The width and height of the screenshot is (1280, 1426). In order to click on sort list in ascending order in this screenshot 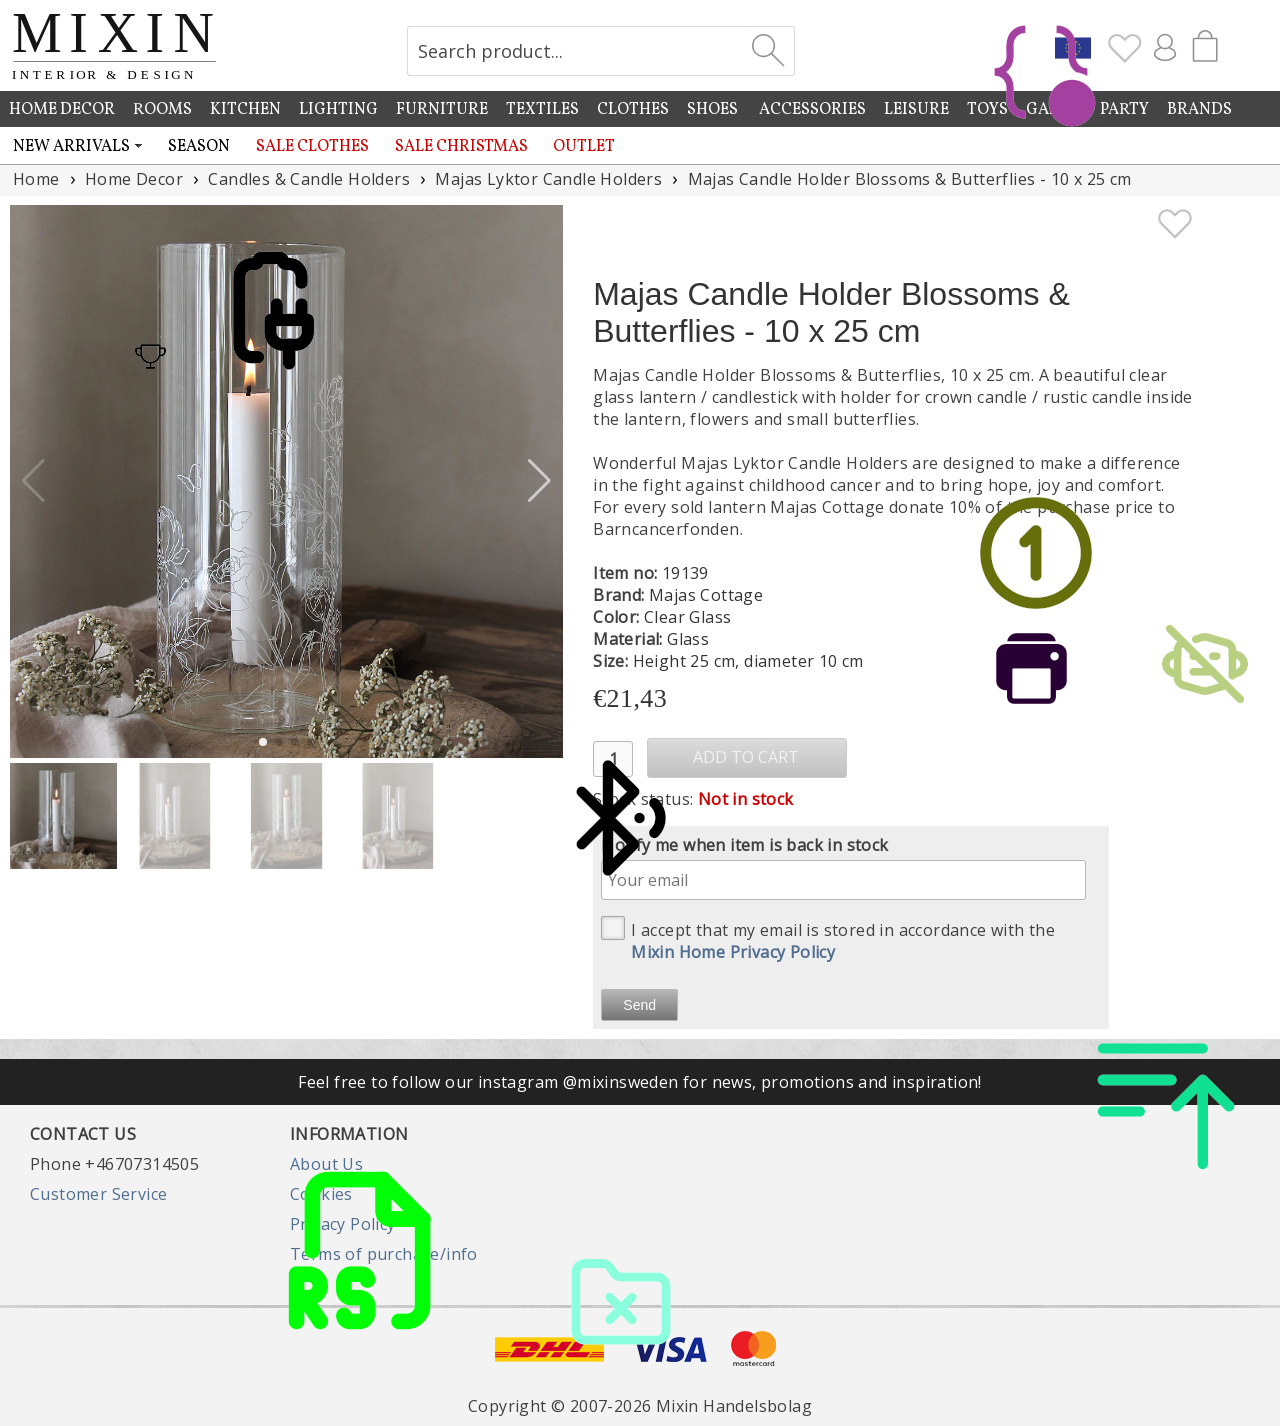, I will do `click(1166, 1101)`.